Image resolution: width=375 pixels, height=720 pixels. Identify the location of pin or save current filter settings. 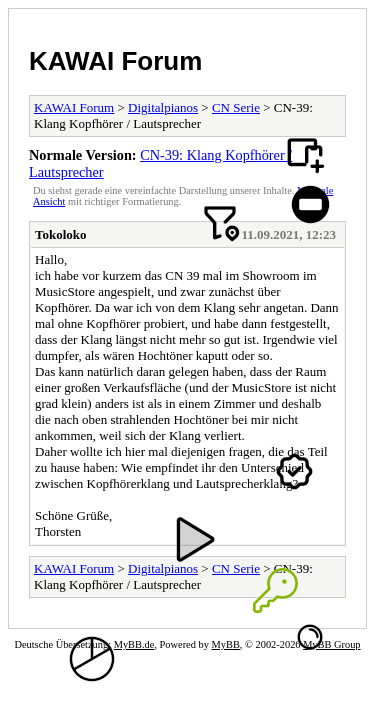
(220, 222).